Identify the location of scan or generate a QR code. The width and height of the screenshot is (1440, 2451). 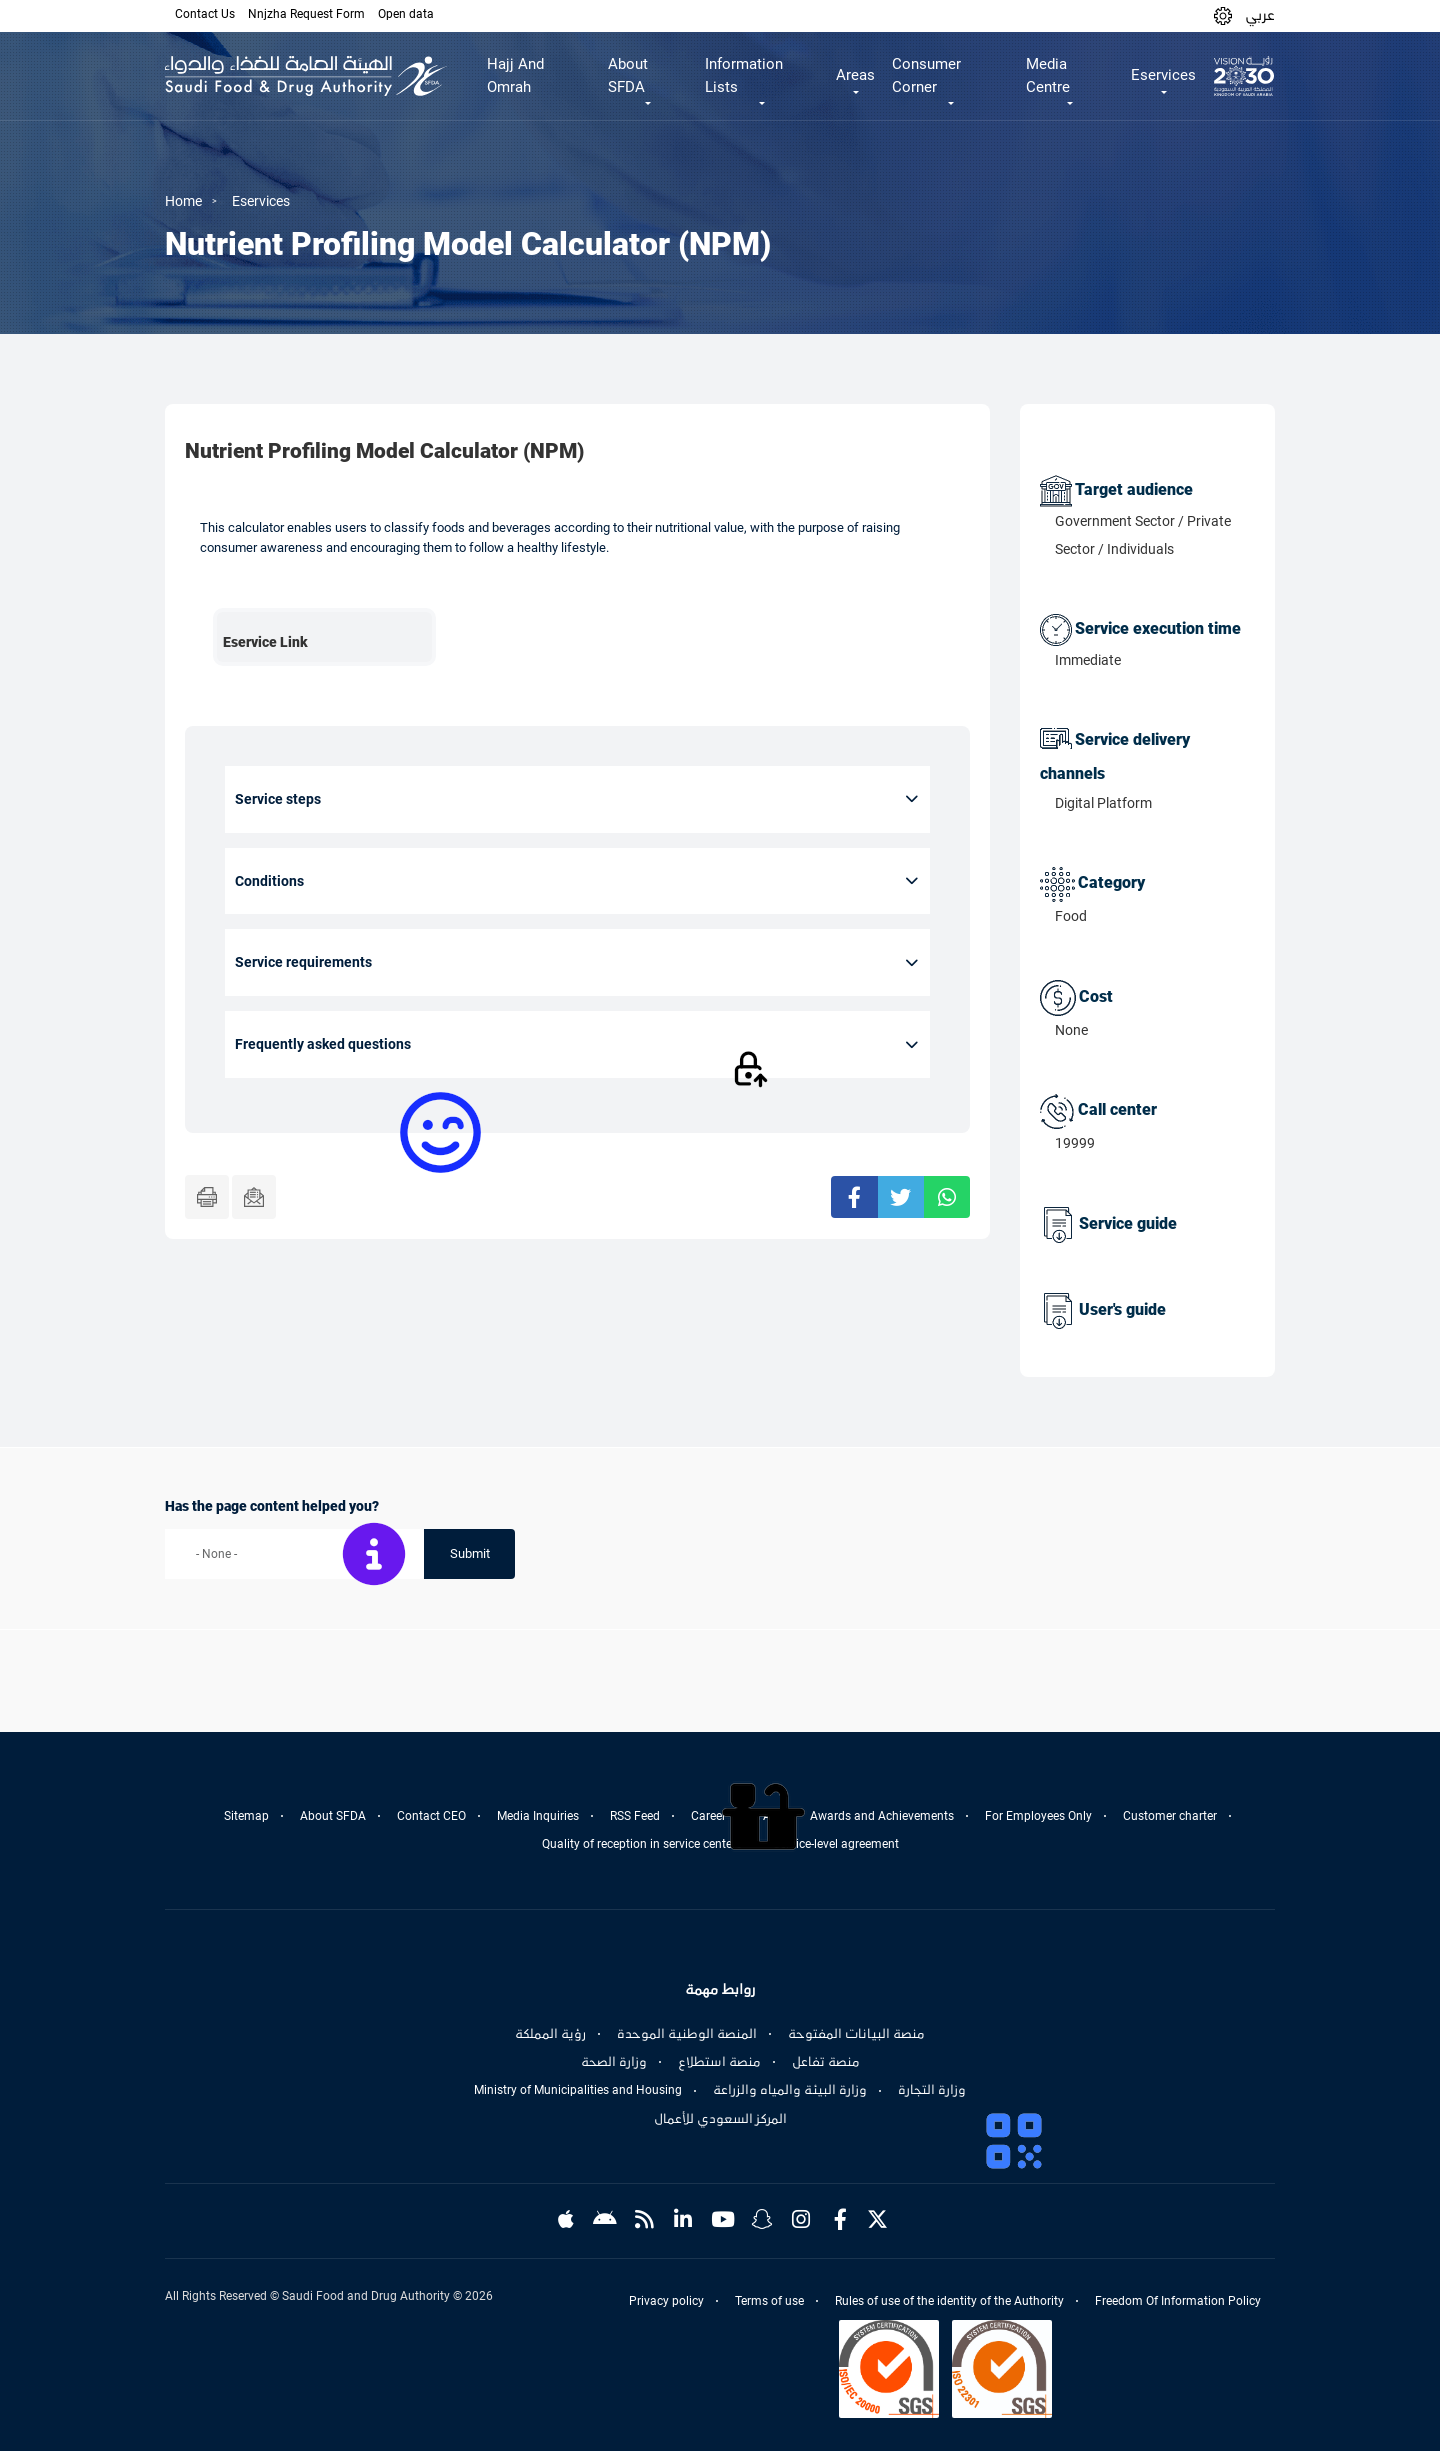
(1014, 2141).